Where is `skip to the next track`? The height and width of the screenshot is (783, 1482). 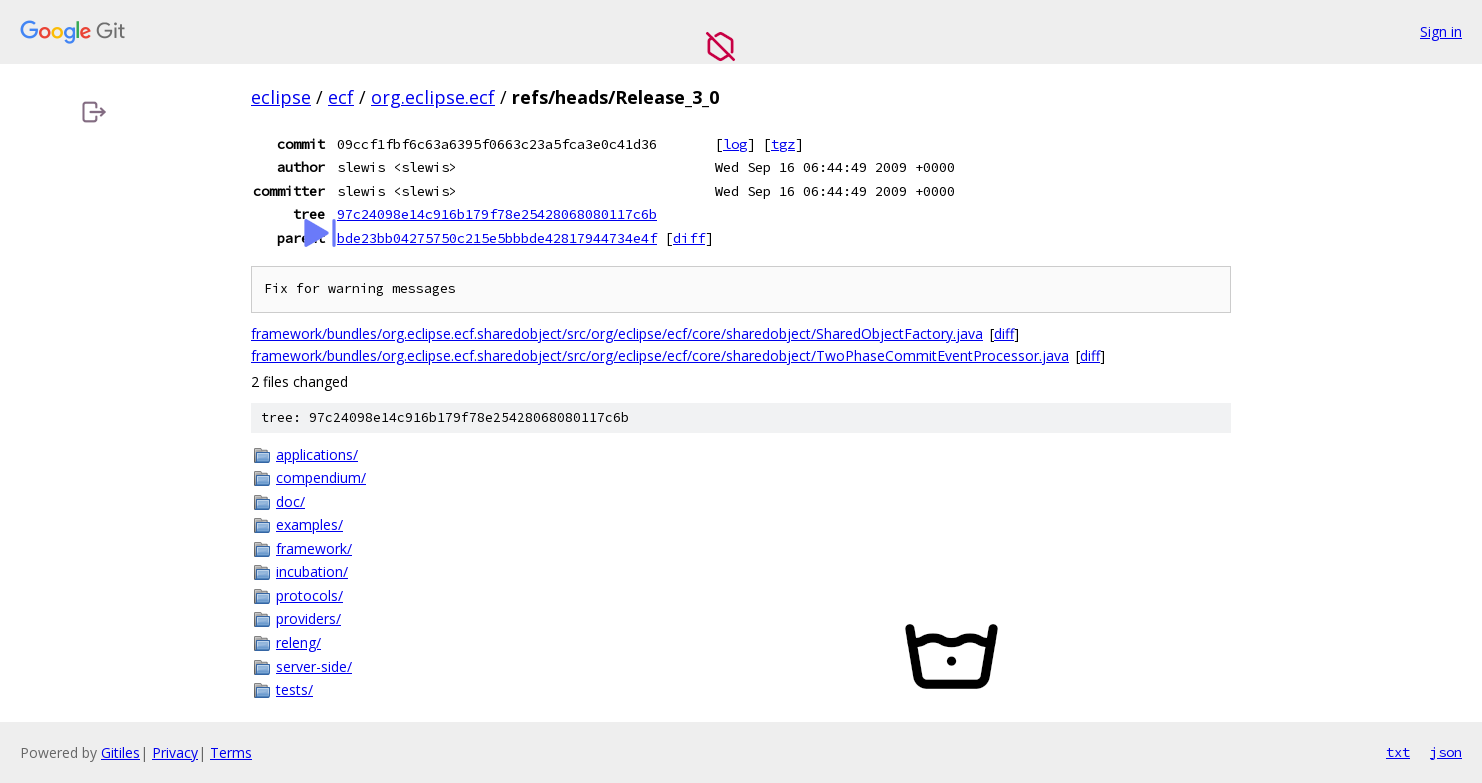
skip to the next track is located at coordinates (320, 233).